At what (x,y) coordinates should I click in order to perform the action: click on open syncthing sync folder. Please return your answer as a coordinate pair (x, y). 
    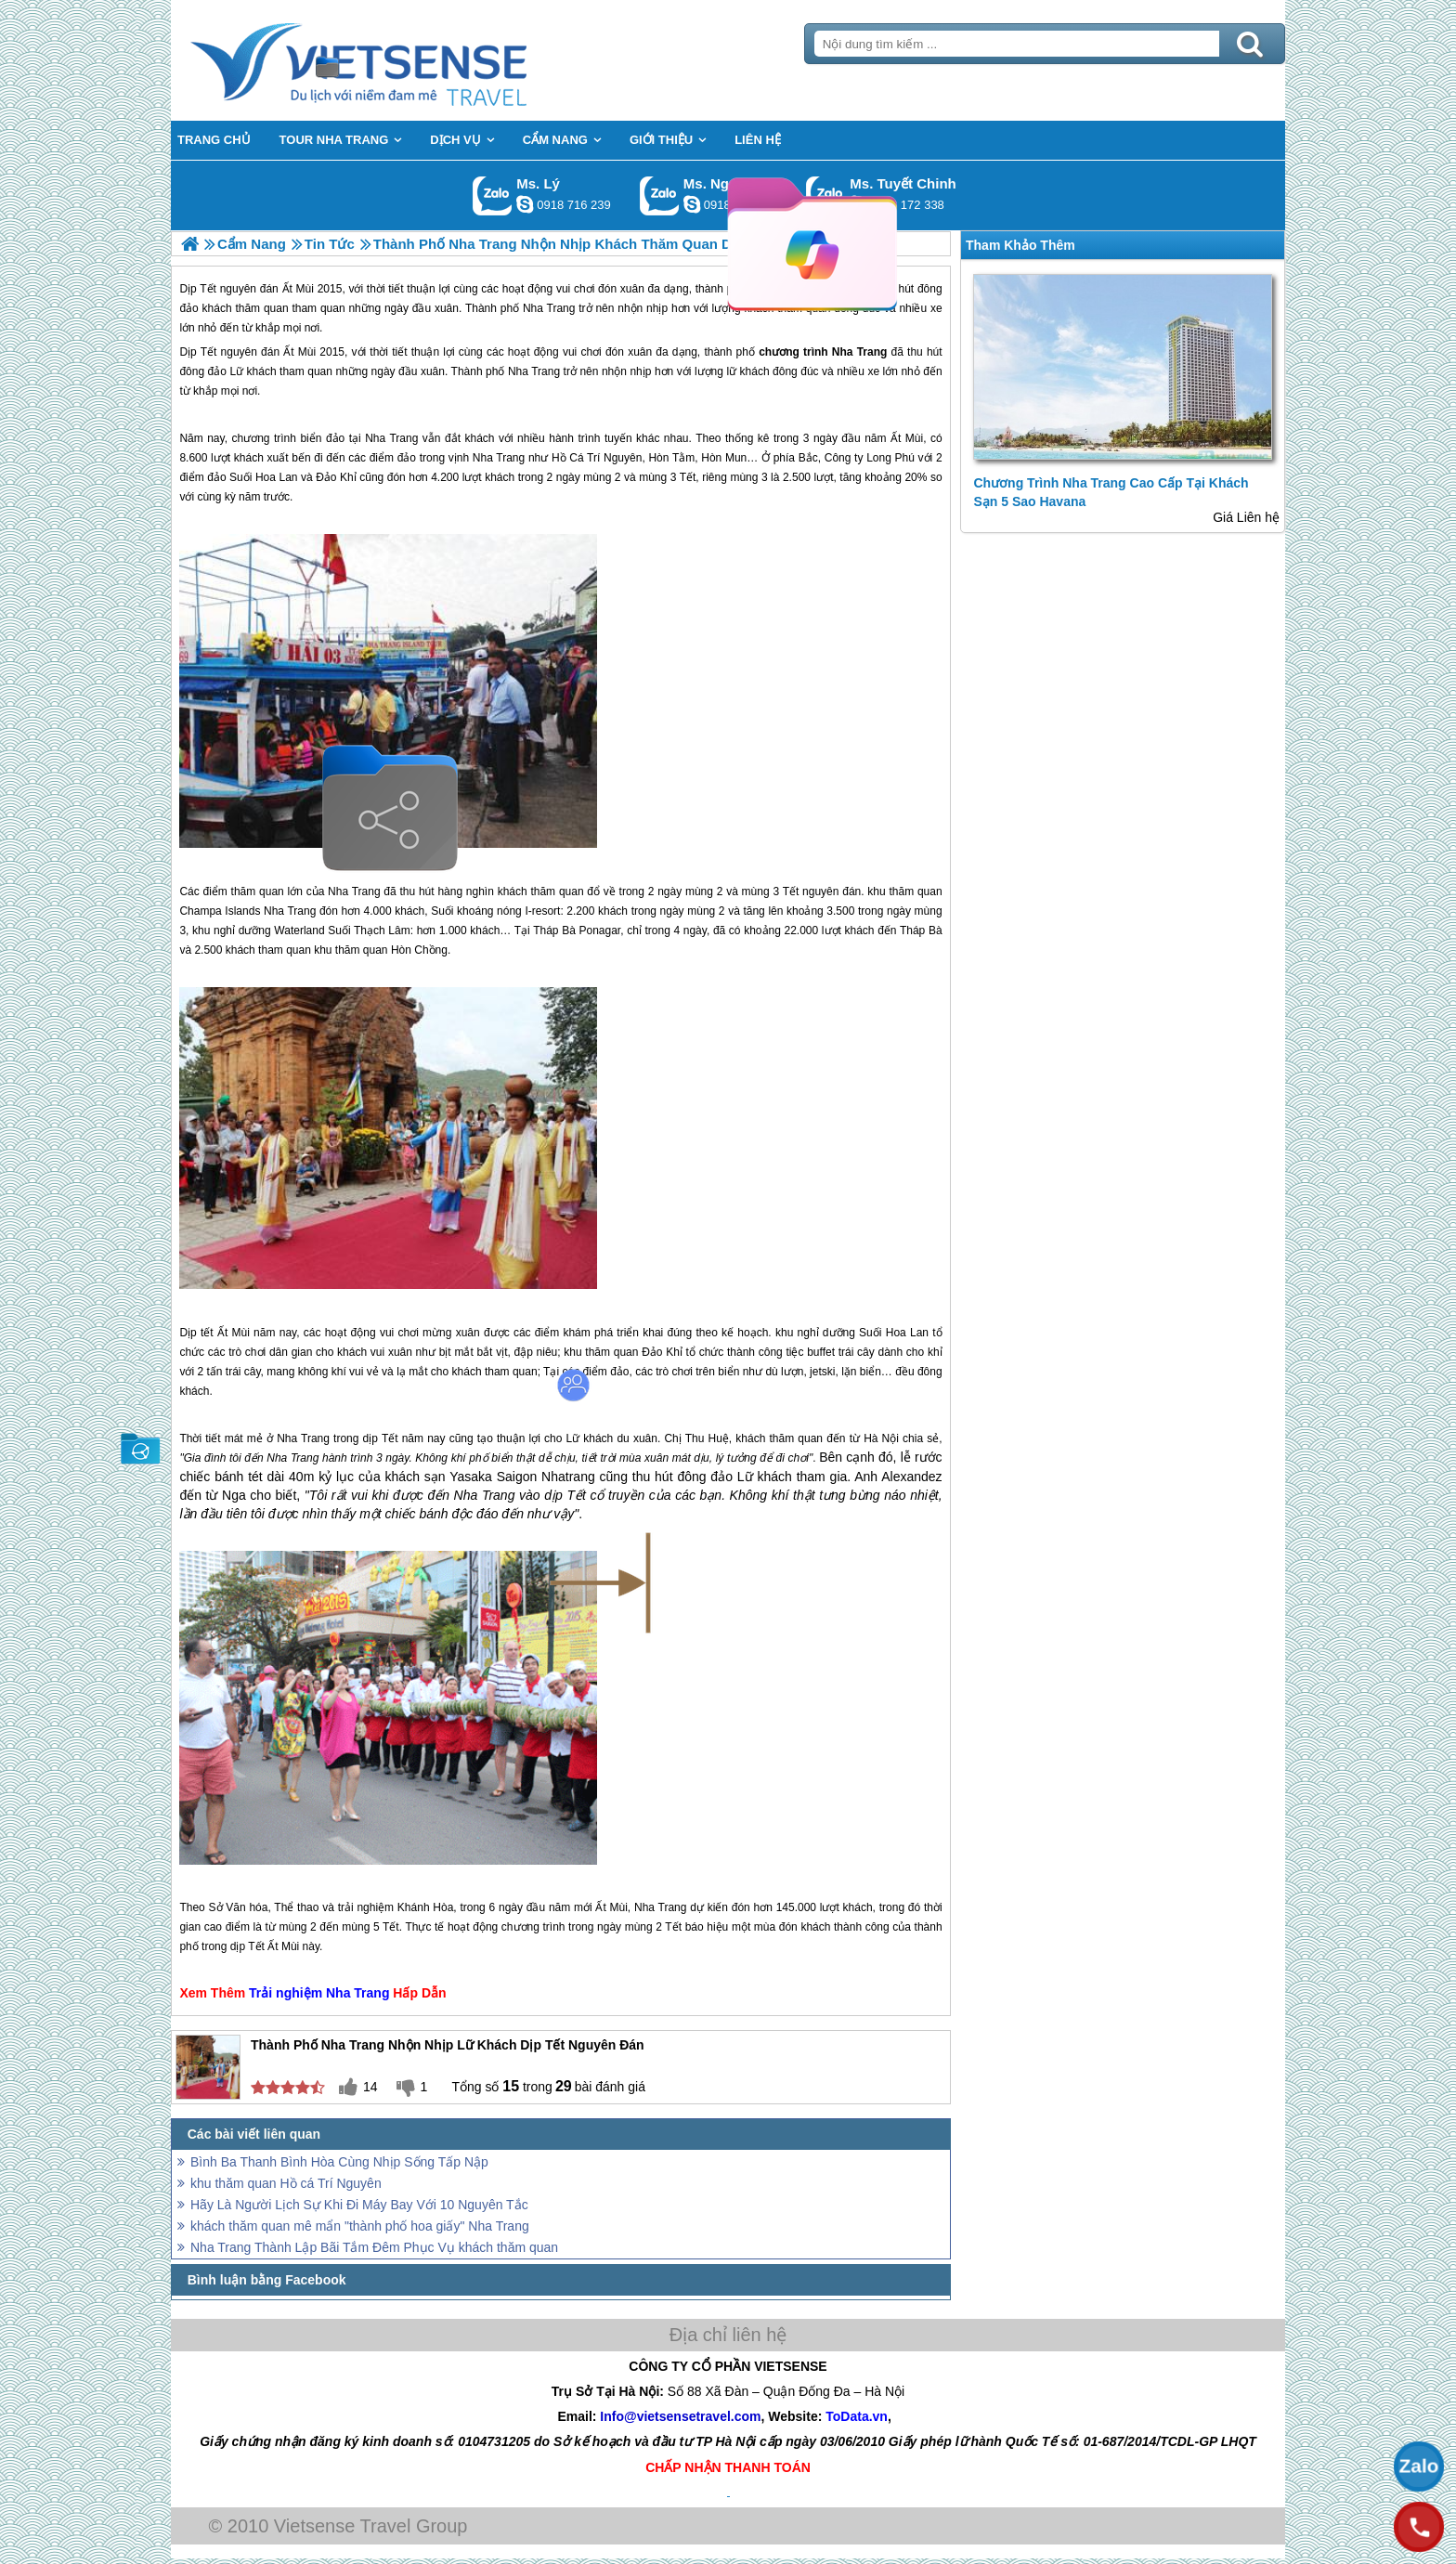
    Looking at the image, I should click on (140, 1450).